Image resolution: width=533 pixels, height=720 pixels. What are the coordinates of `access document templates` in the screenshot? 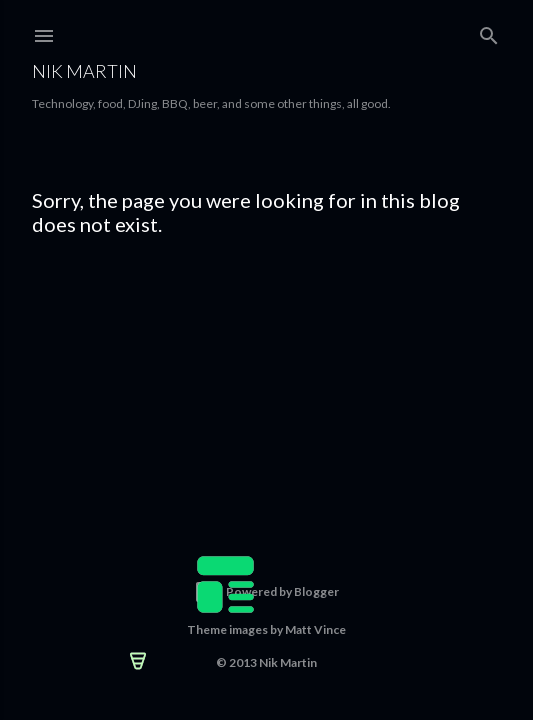 It's located at (225, 584).